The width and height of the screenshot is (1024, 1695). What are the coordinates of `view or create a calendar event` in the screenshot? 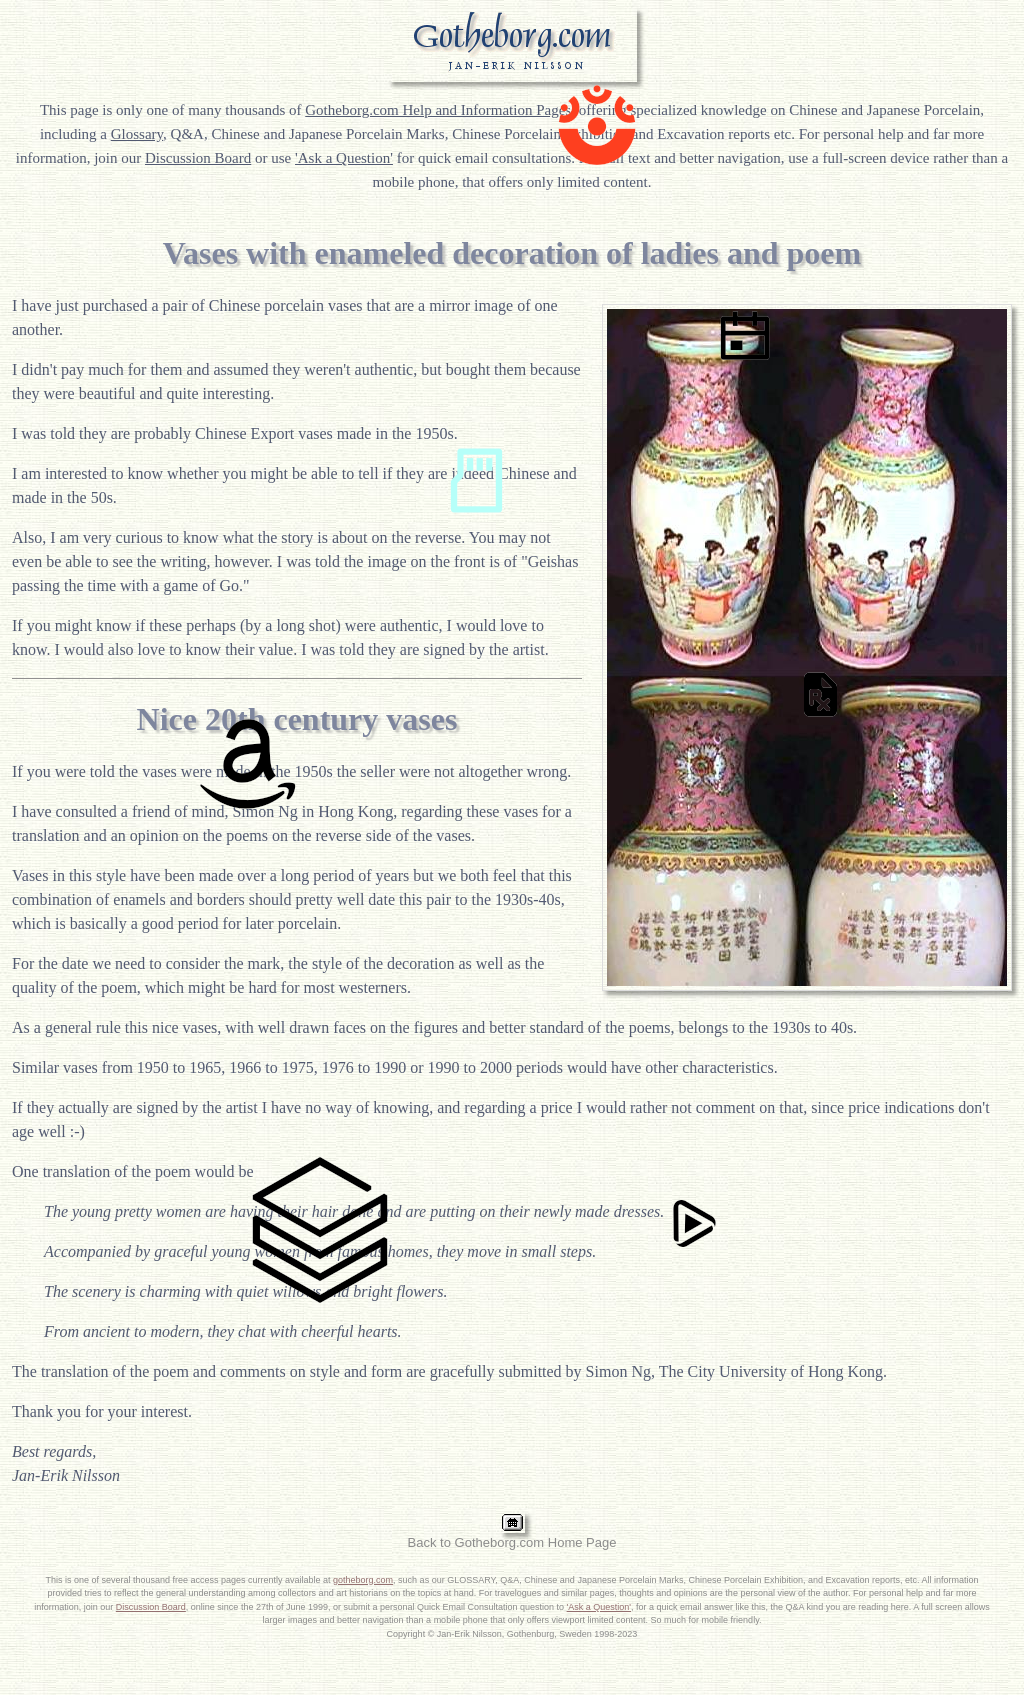 It's located at (745, 338).